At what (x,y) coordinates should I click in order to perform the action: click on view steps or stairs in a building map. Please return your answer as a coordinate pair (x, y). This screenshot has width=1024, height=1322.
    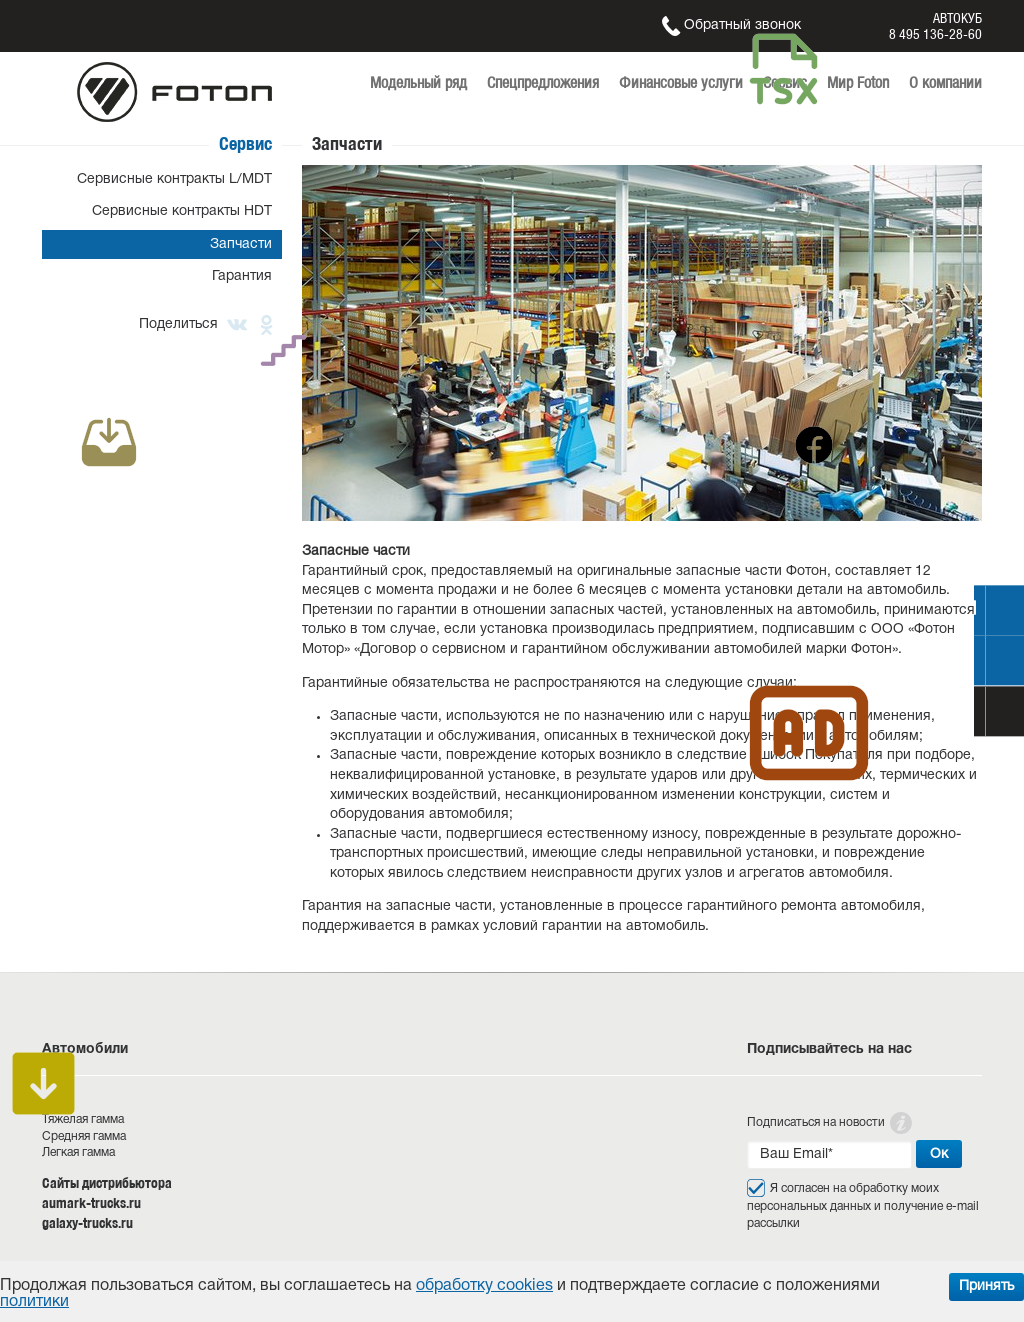
    Looking at the image, I should click on (283, 350).